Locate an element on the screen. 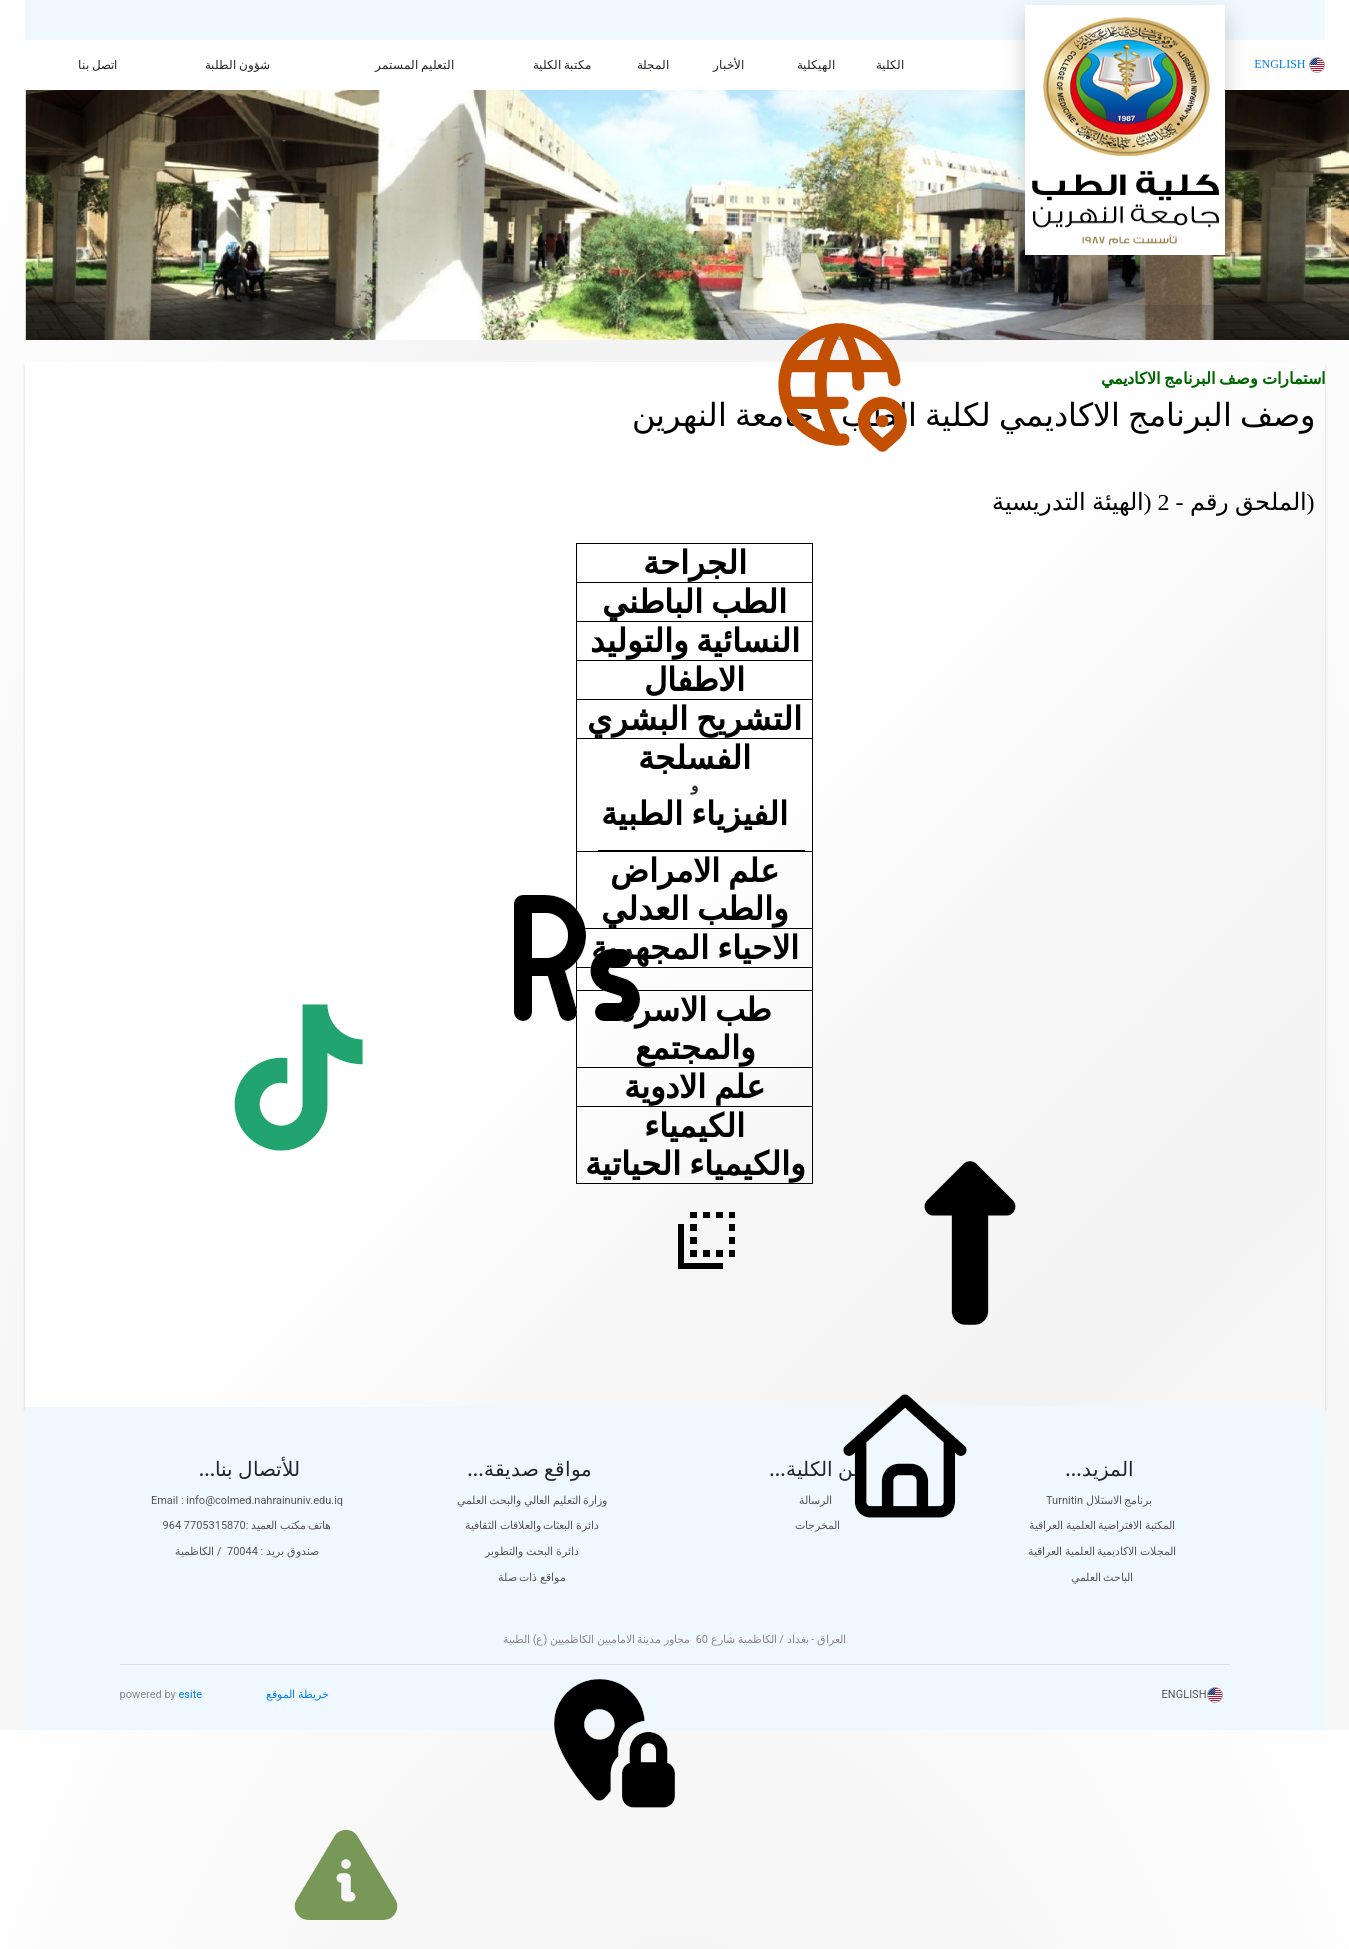 This screenshot has width=1349, height=1949. navigate to the home screen is located at coordinates (905, 1456).